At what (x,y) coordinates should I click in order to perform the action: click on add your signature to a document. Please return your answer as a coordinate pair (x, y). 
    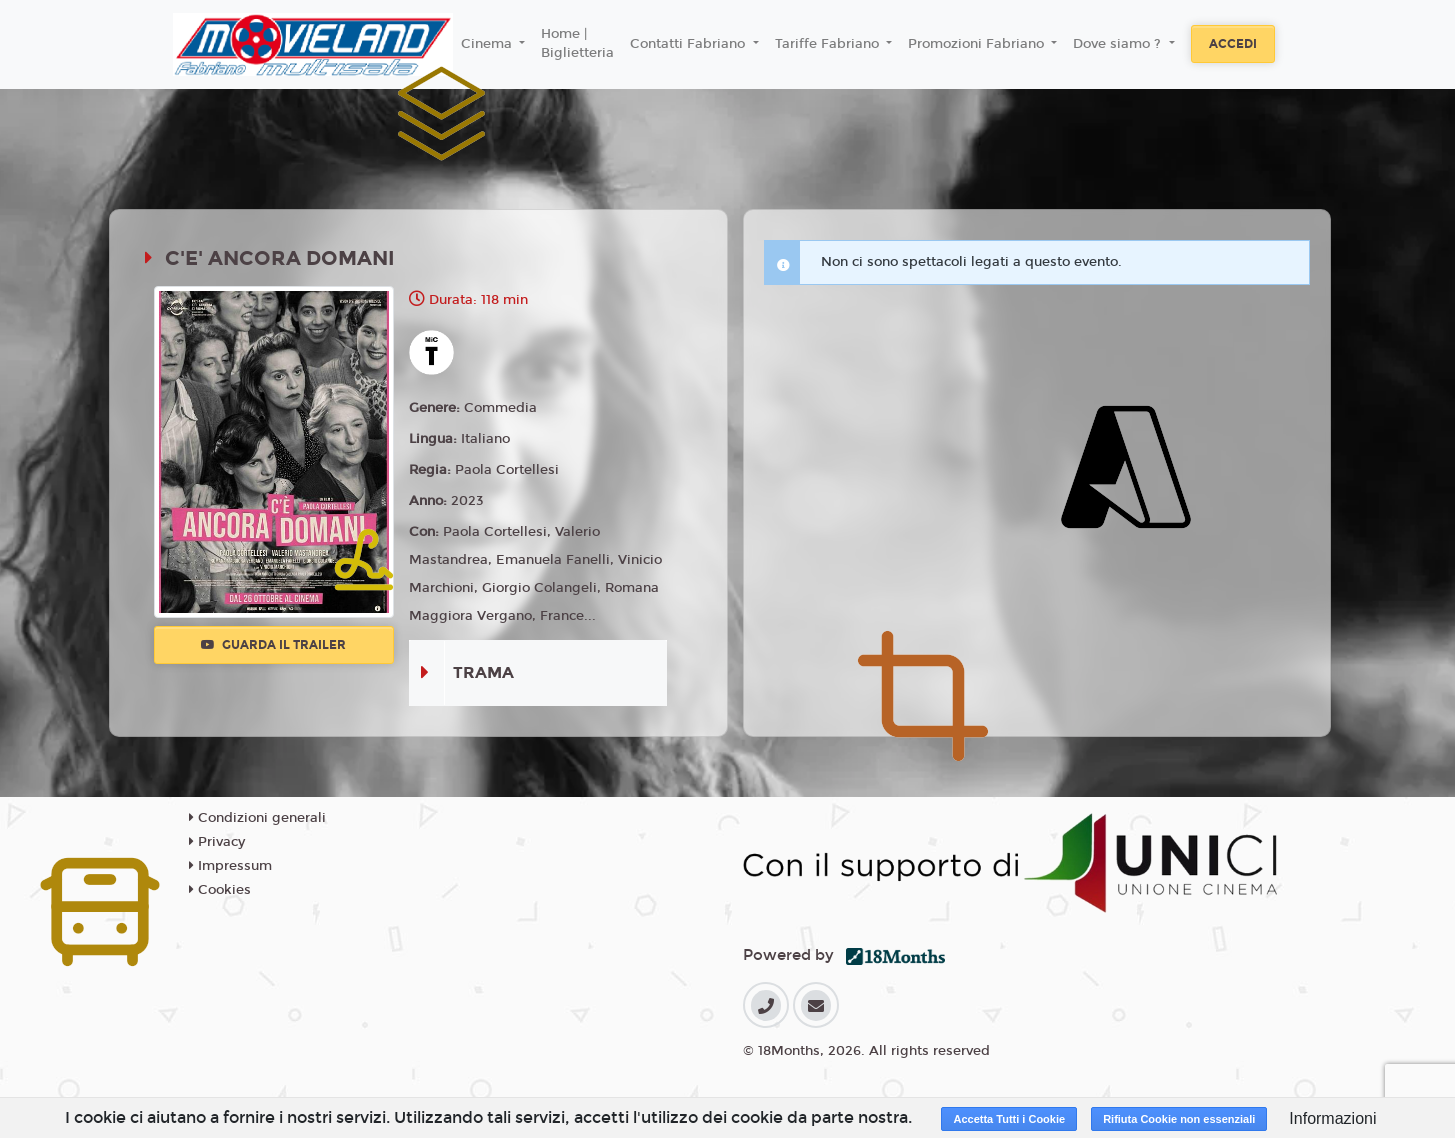
    Looking at the image, I should click on (364, 561).